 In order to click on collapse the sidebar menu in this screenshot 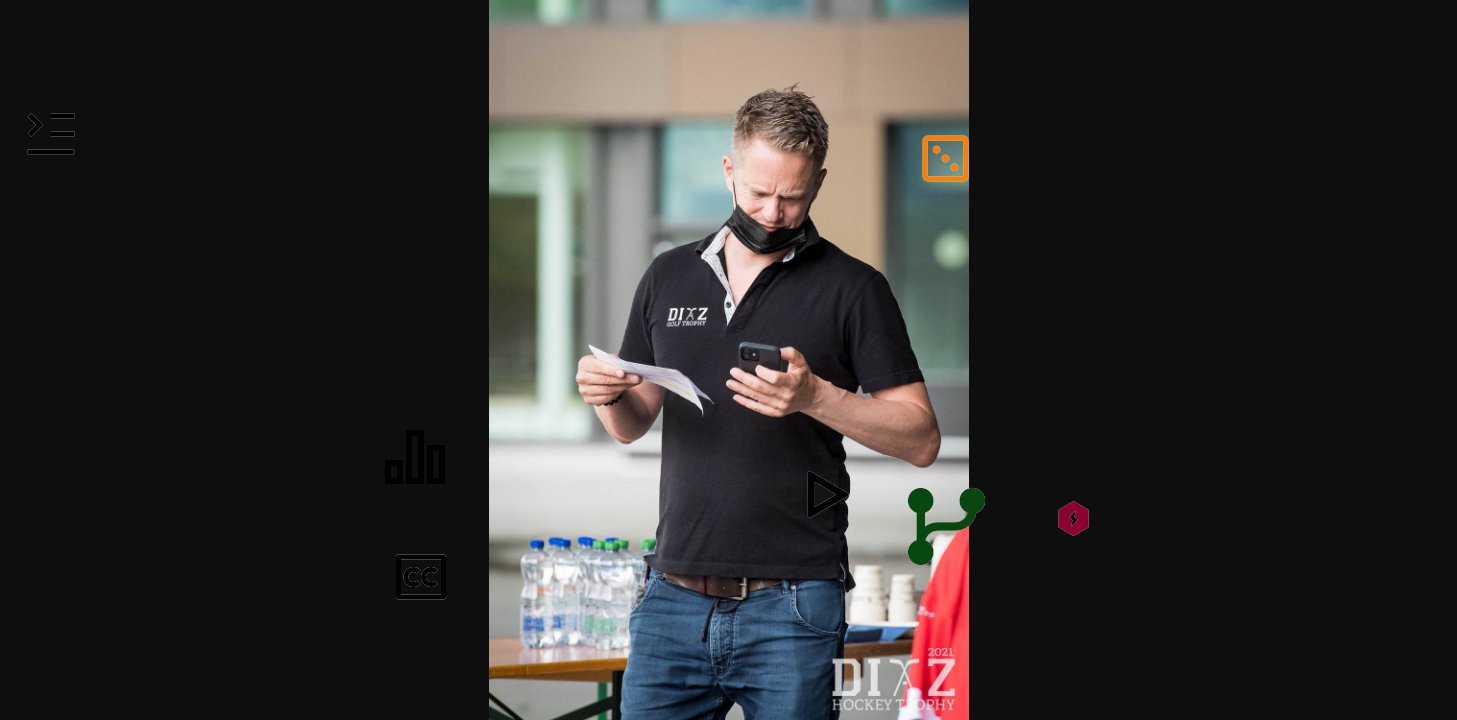, I will do `click(51, 134)`.